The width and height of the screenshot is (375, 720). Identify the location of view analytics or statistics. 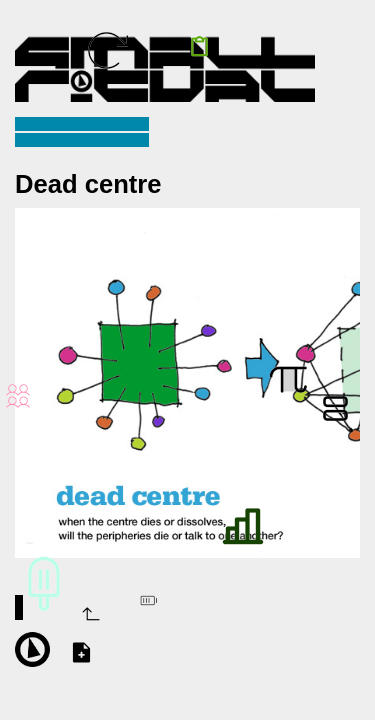
(243, 527).